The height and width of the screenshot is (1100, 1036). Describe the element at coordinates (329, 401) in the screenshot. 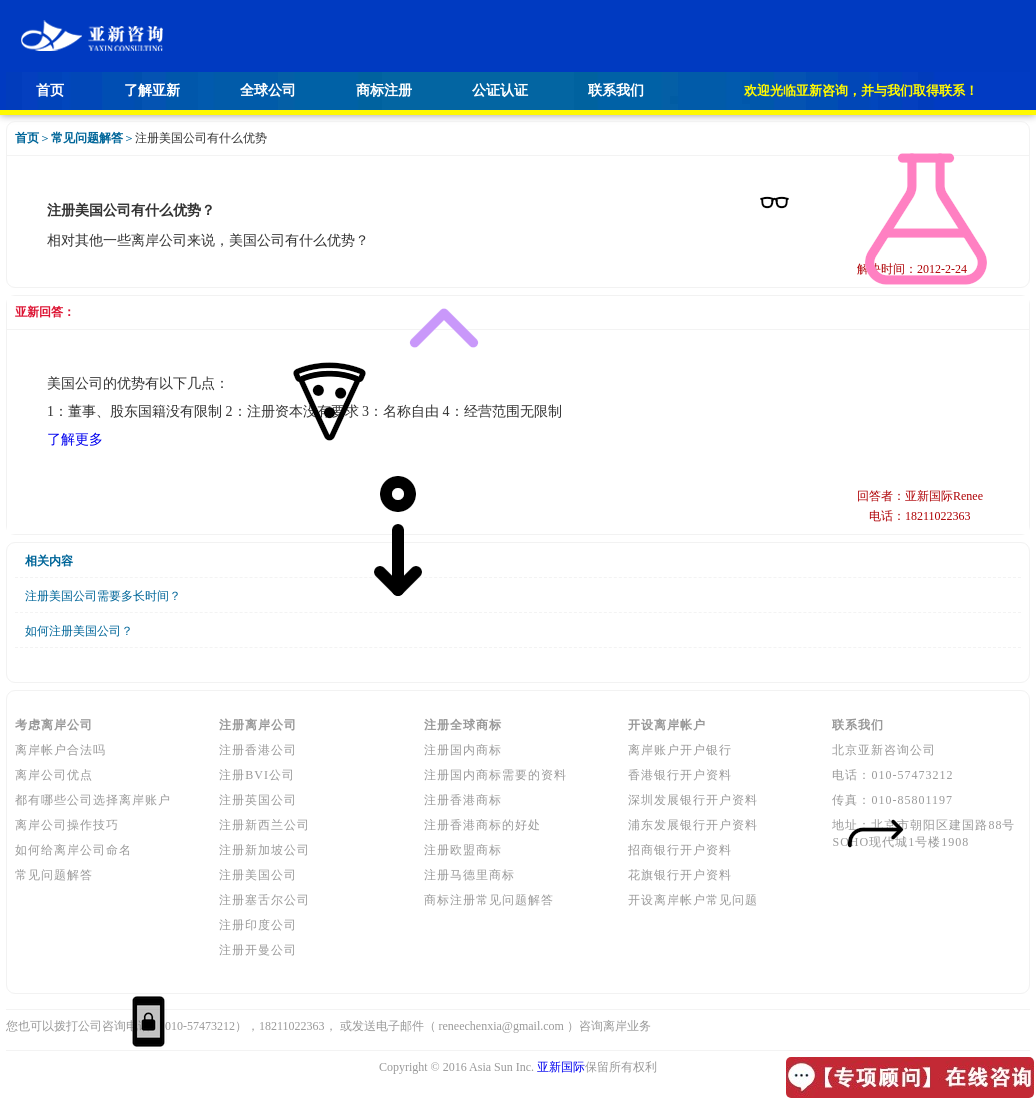

I see `browse food or restaurant options` at that location.